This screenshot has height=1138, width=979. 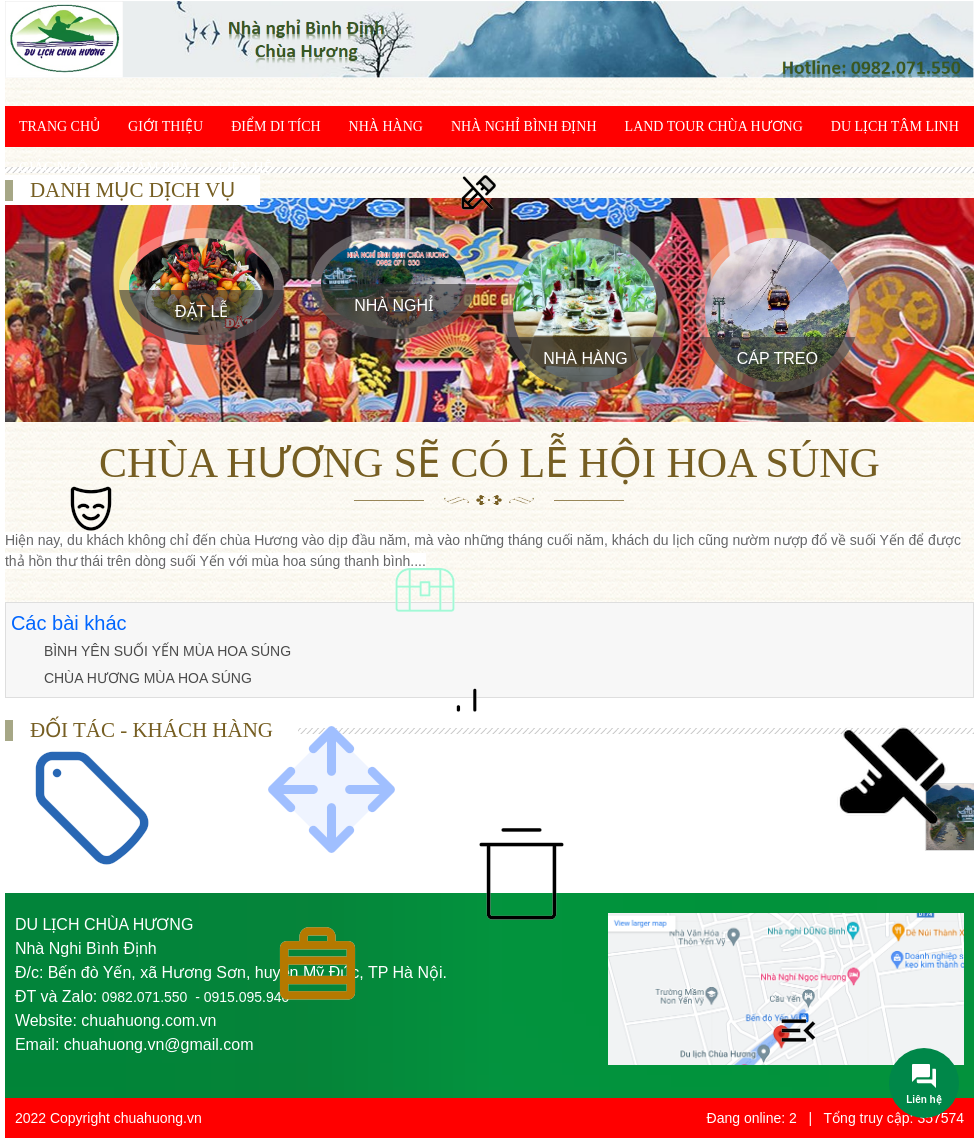 What do you see at coordinates (798, 1030) in the screenshot?
I see `open the navigation menu` at bounding box center [798, 1030].